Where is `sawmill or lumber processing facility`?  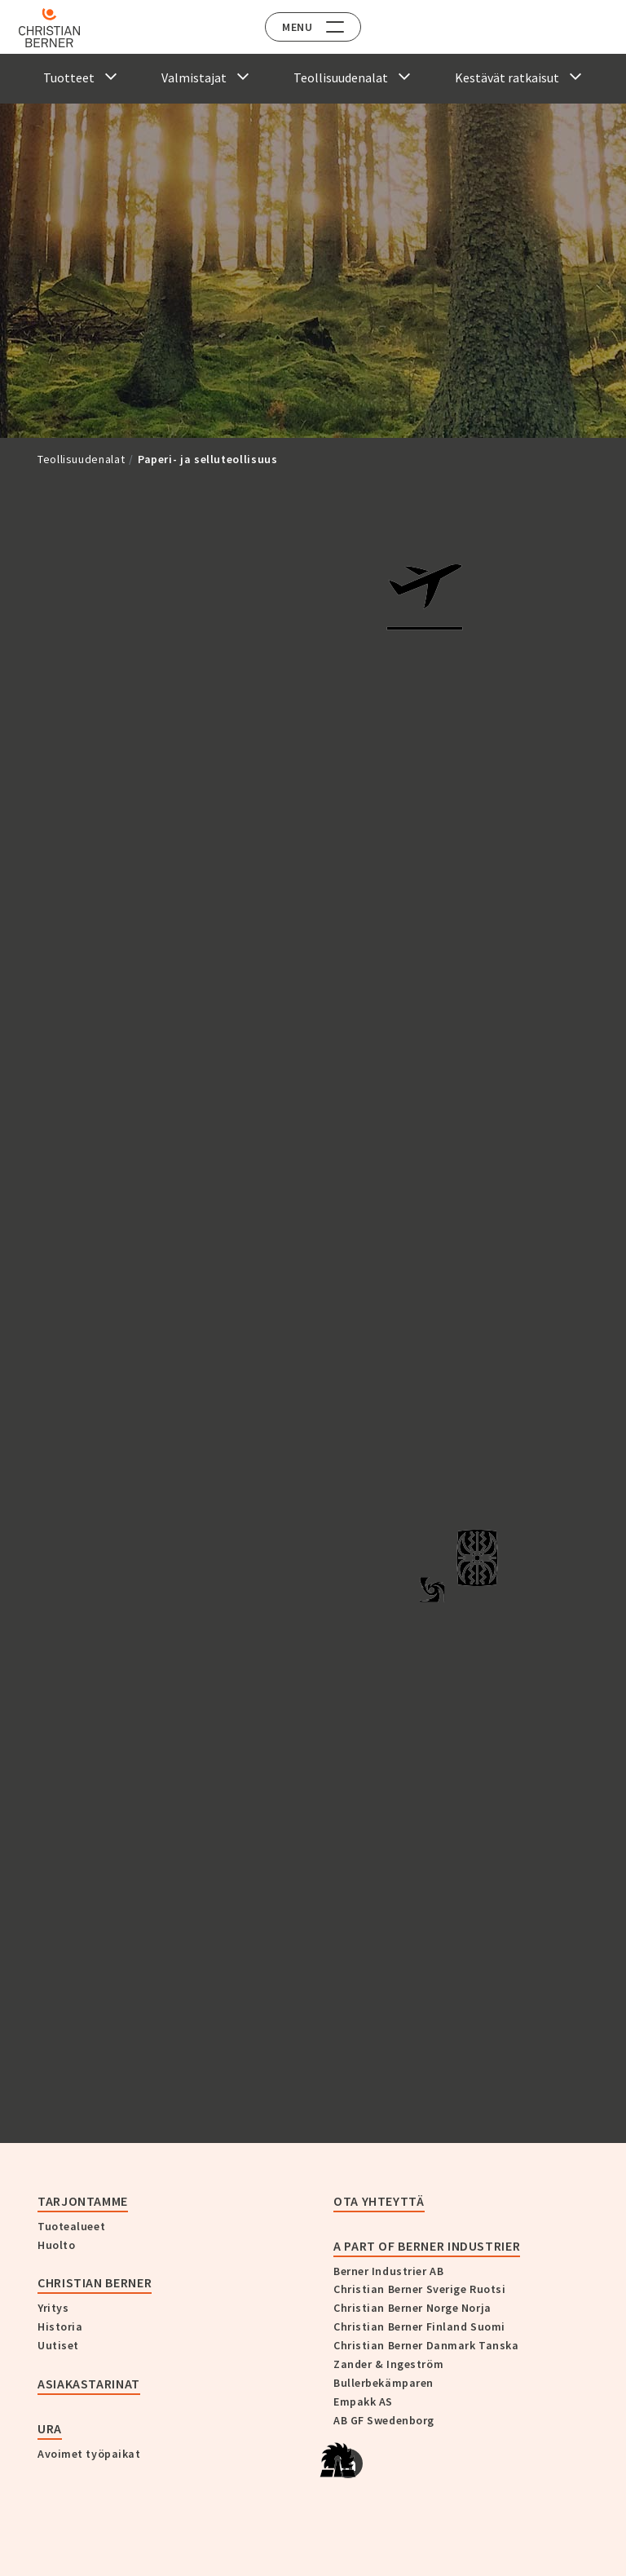 sawmill or lumber processing facility is located at coordinates (337, 2459).